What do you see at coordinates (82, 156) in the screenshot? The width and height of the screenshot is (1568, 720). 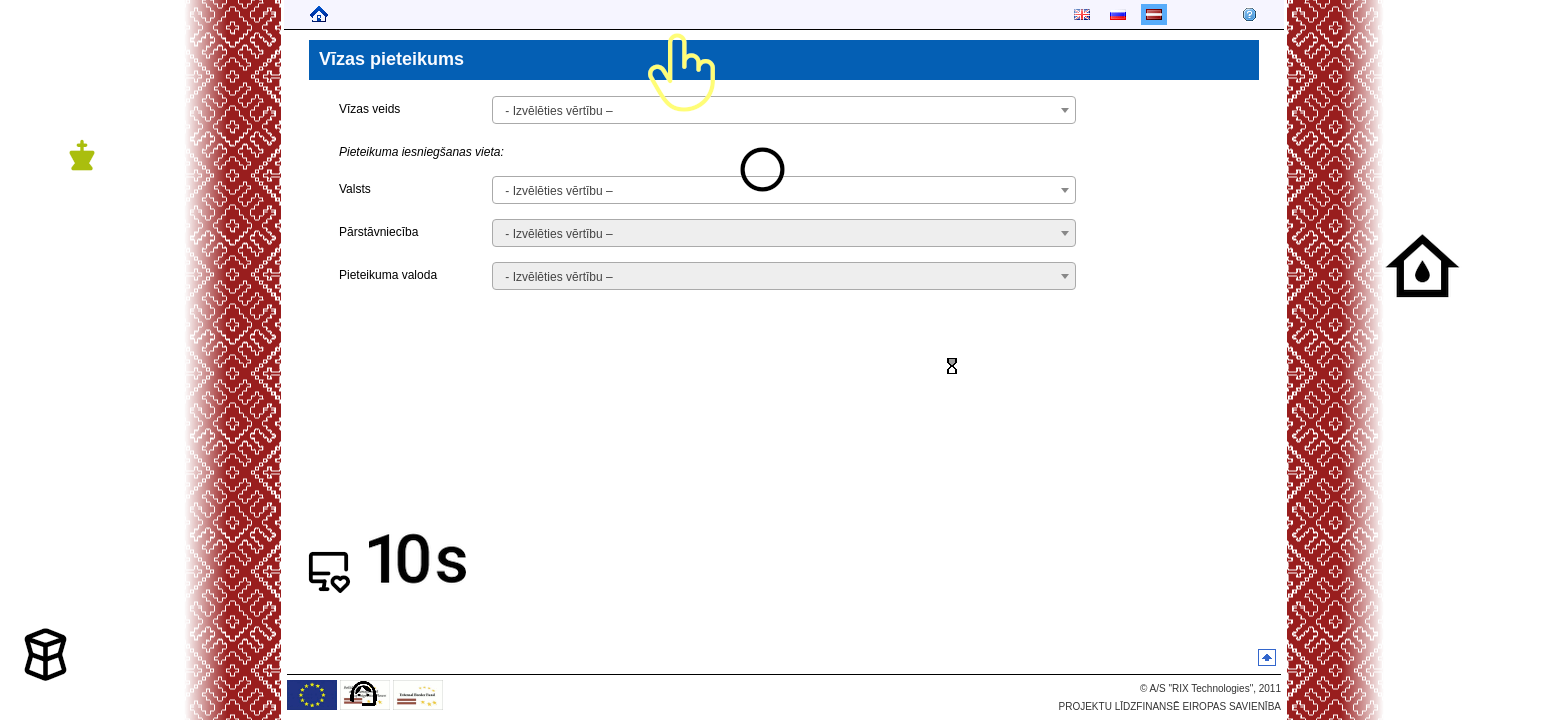 I see `chess king piece indicator` at bounding box center [82, 156].